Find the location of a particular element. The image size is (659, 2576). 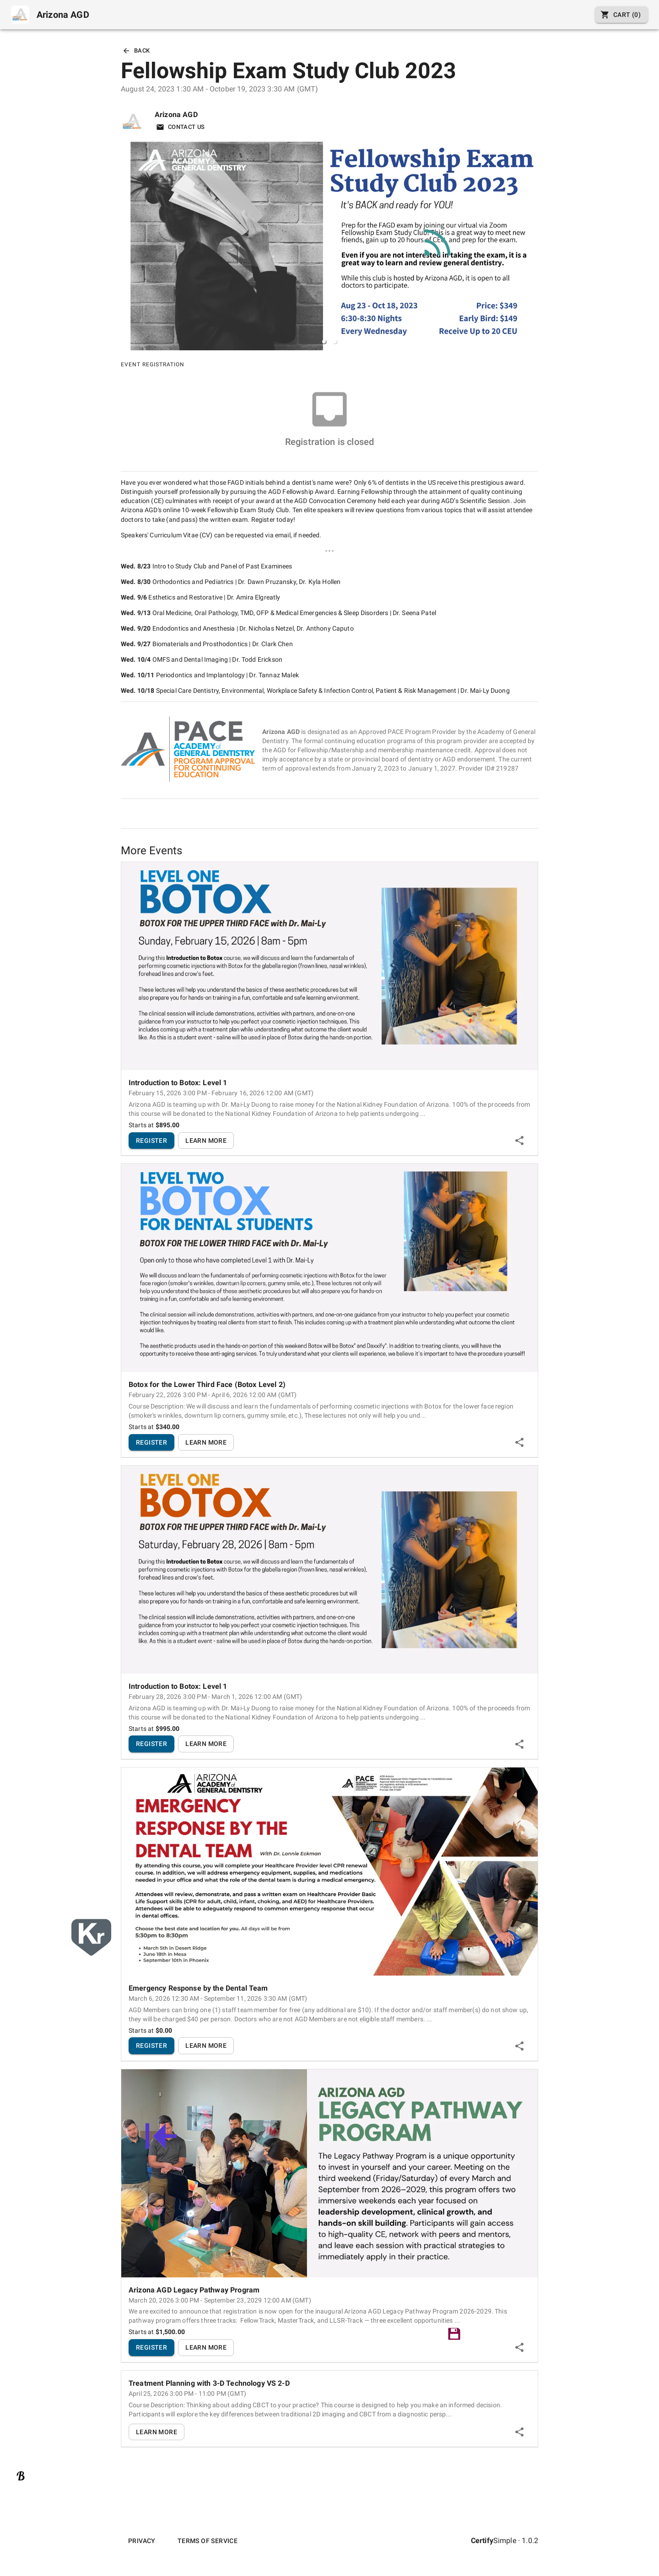

kred app or service logo is located at coordinates (91, 1937).